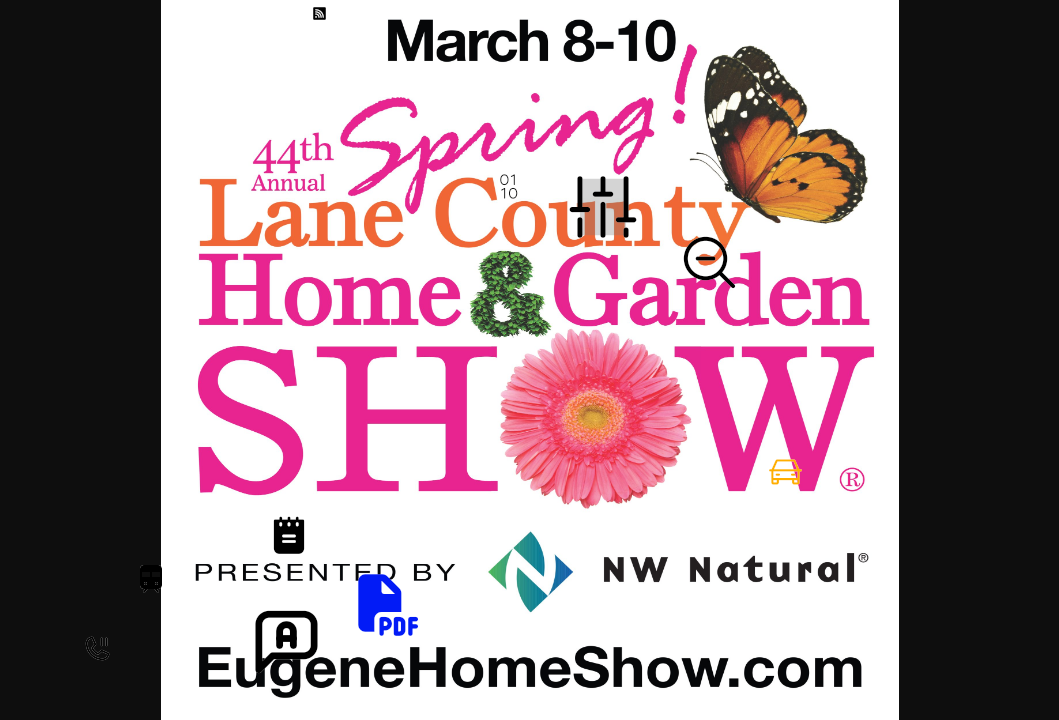  I want to click on subscribe to RSS feed, so click(319, 13).